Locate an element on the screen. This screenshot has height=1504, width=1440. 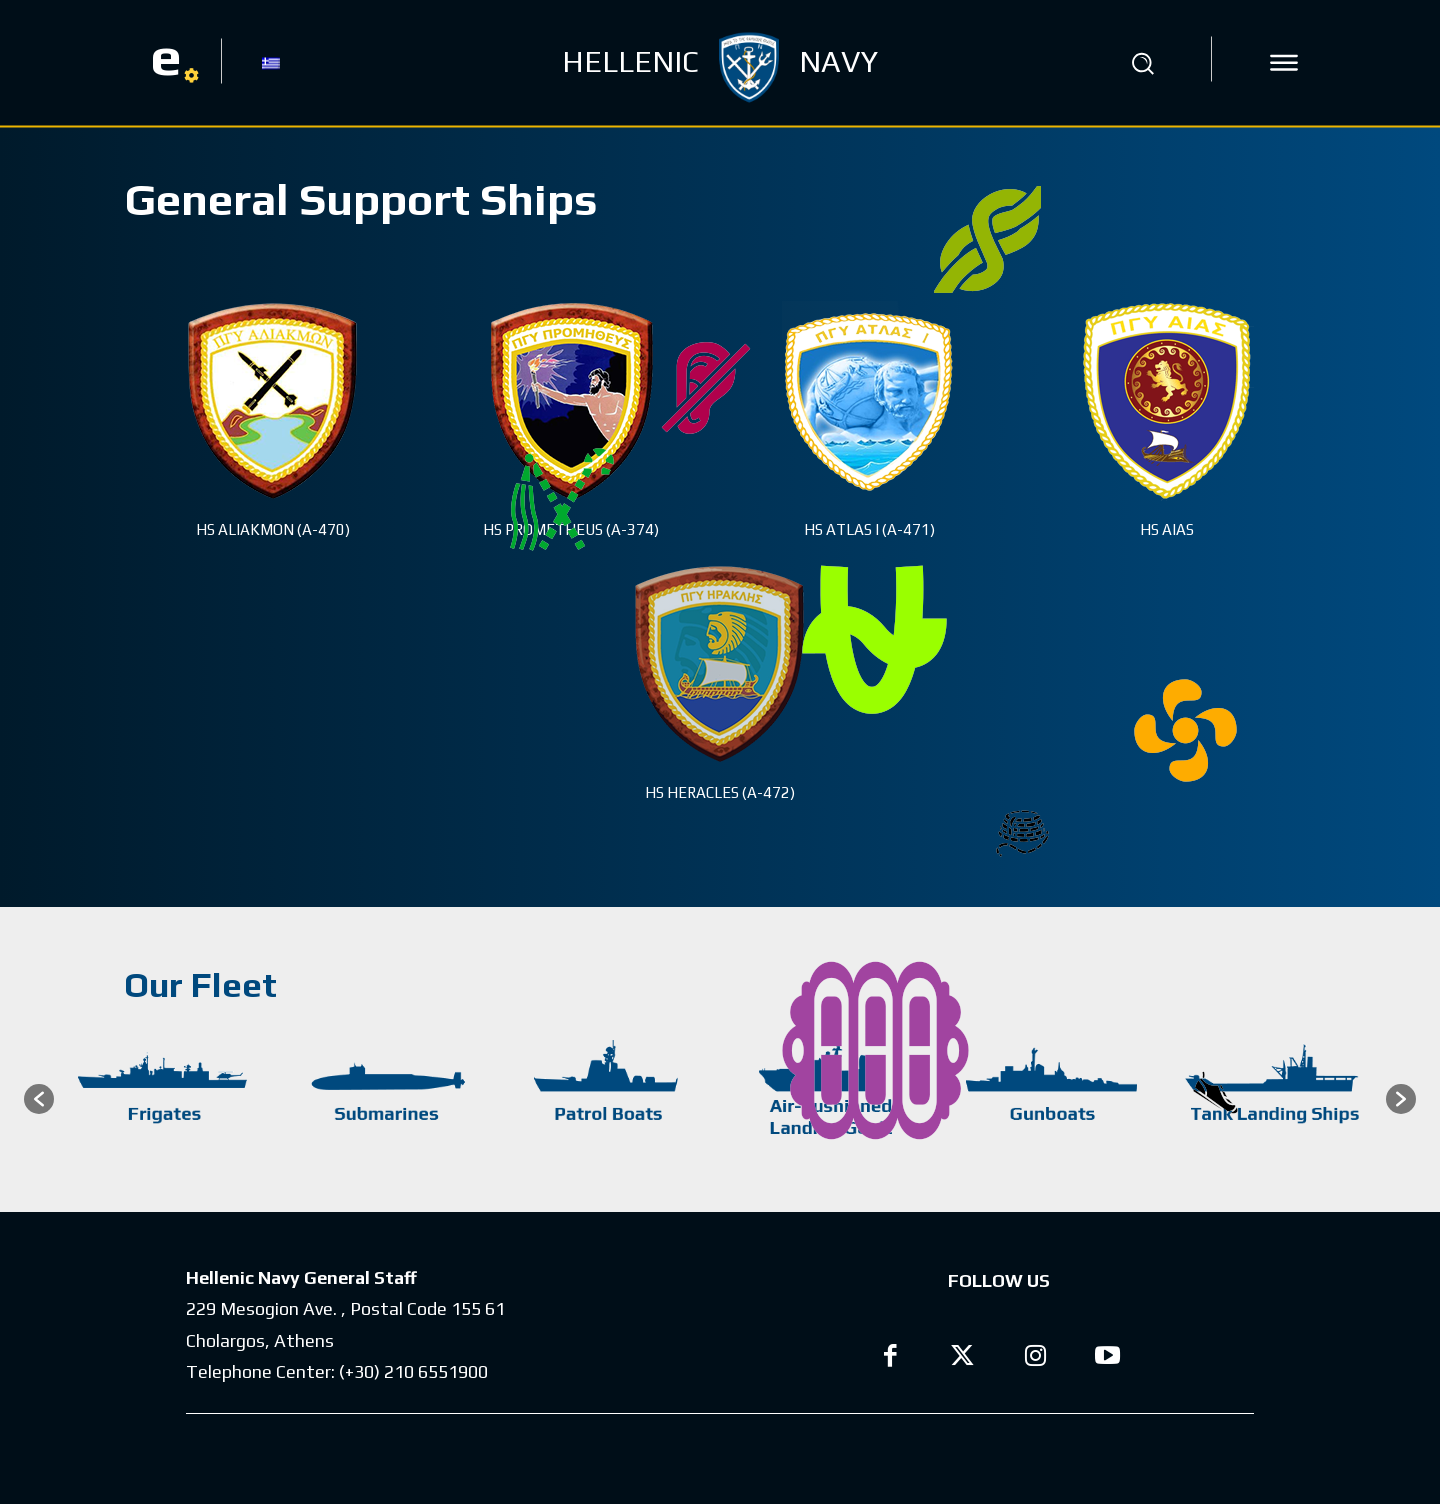
brain or cognitive function indicator is located at coordinates (875, 1050).